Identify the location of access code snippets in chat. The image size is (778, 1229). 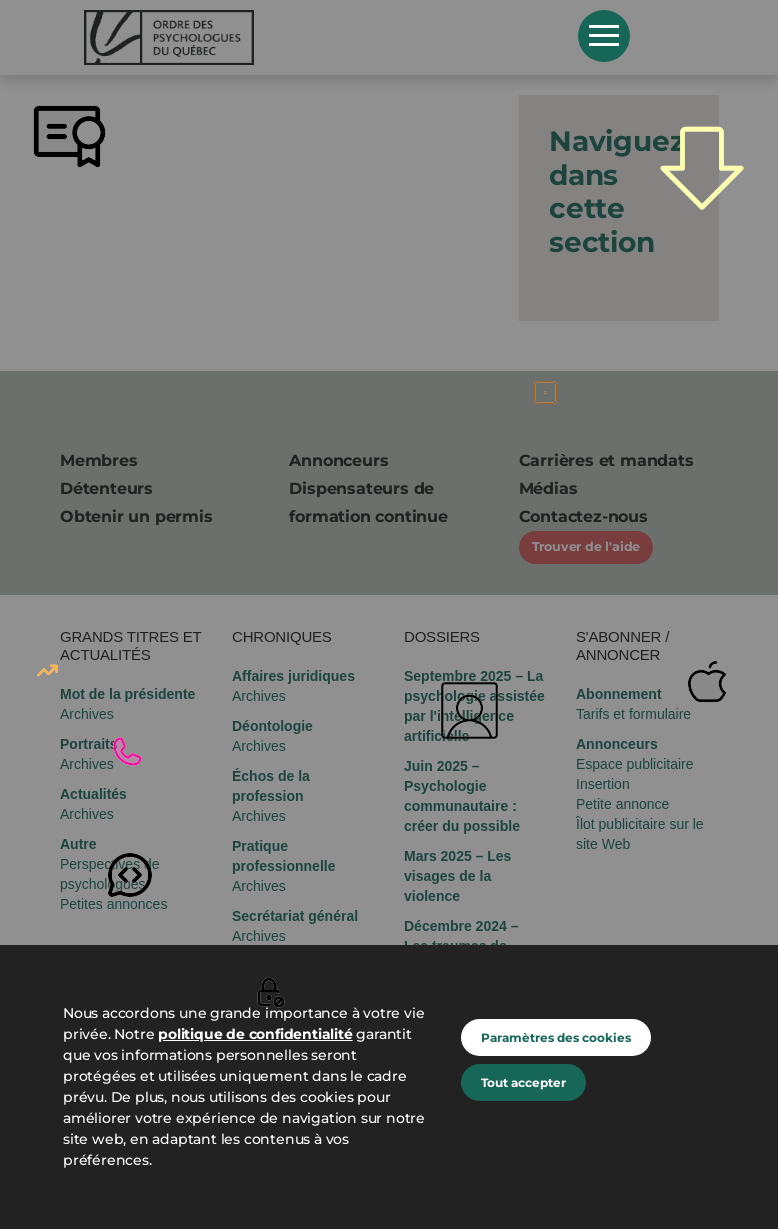
(130, 875).